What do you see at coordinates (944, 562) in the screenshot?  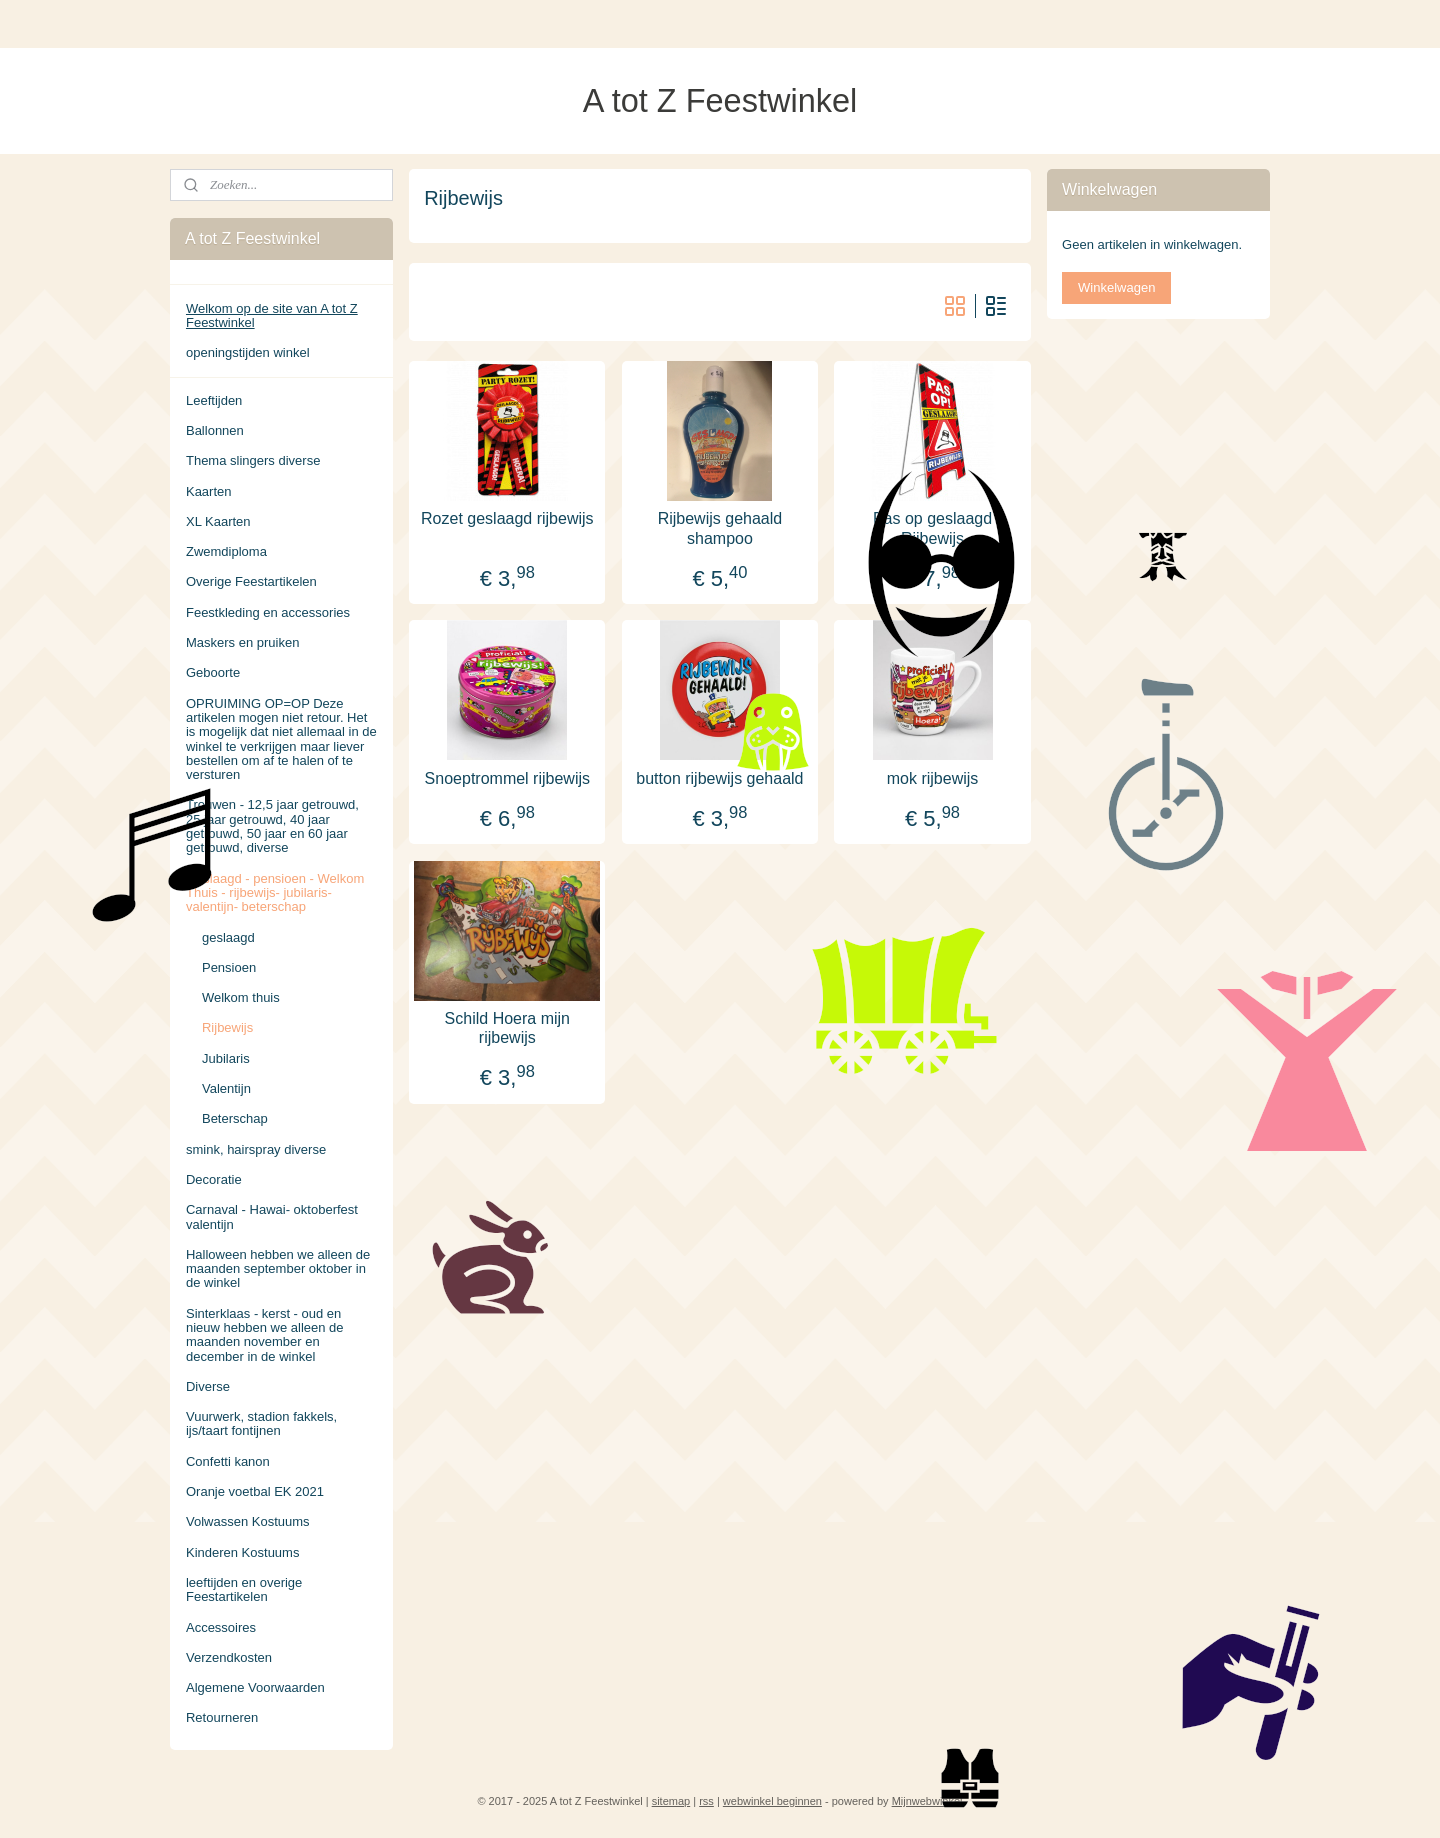 I see `select the mad scientist character class` at bounding box center [944, 562].